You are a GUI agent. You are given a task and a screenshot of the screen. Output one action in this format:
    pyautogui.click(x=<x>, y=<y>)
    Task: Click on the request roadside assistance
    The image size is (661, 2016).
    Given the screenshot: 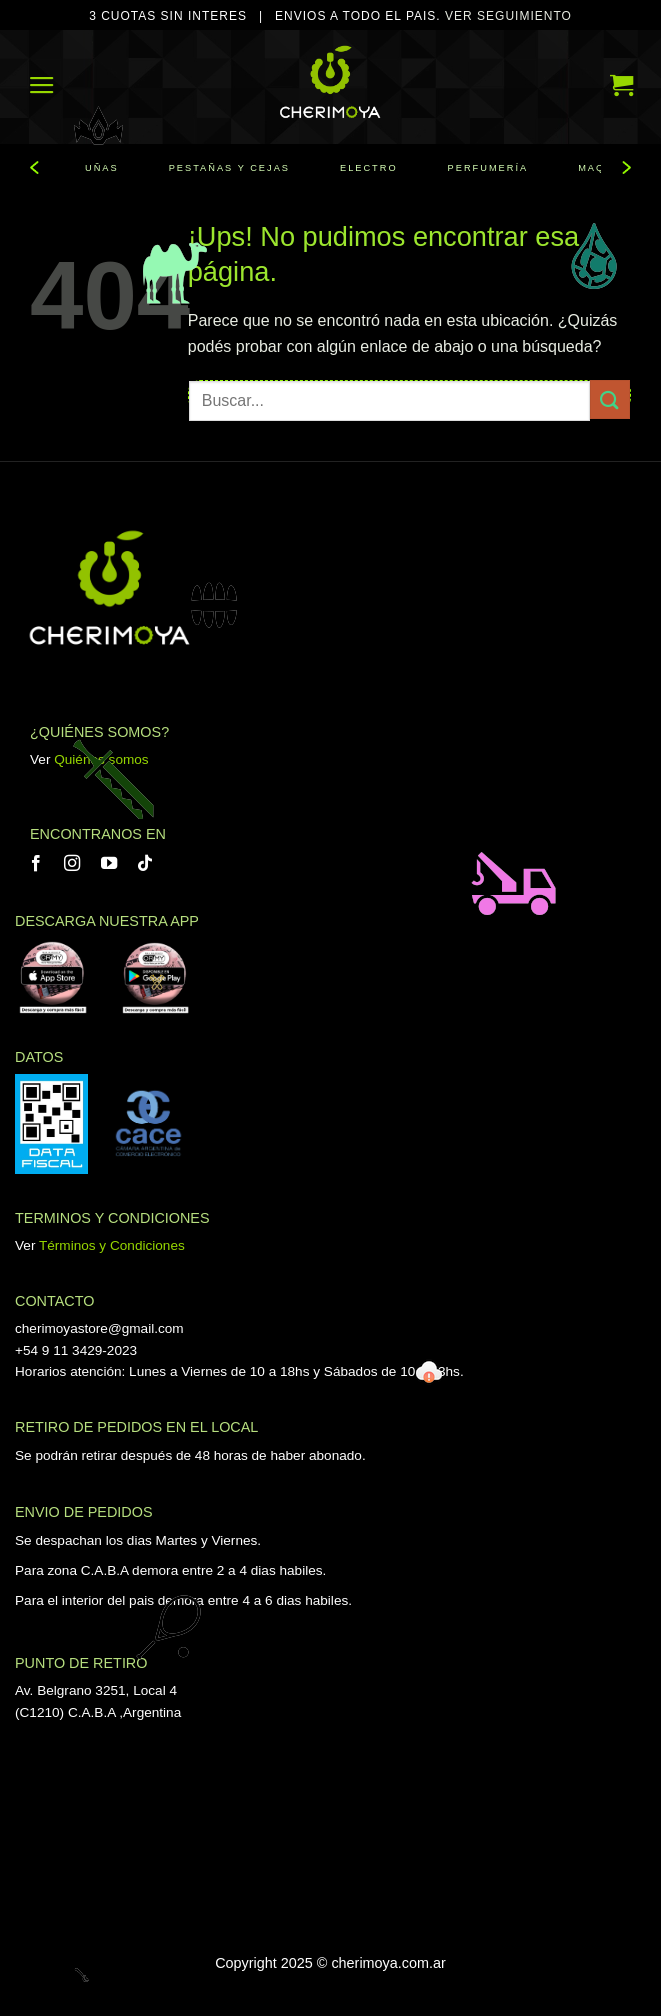 What is the action you would take?
    pyautogui.click(x=513, y=883)
    